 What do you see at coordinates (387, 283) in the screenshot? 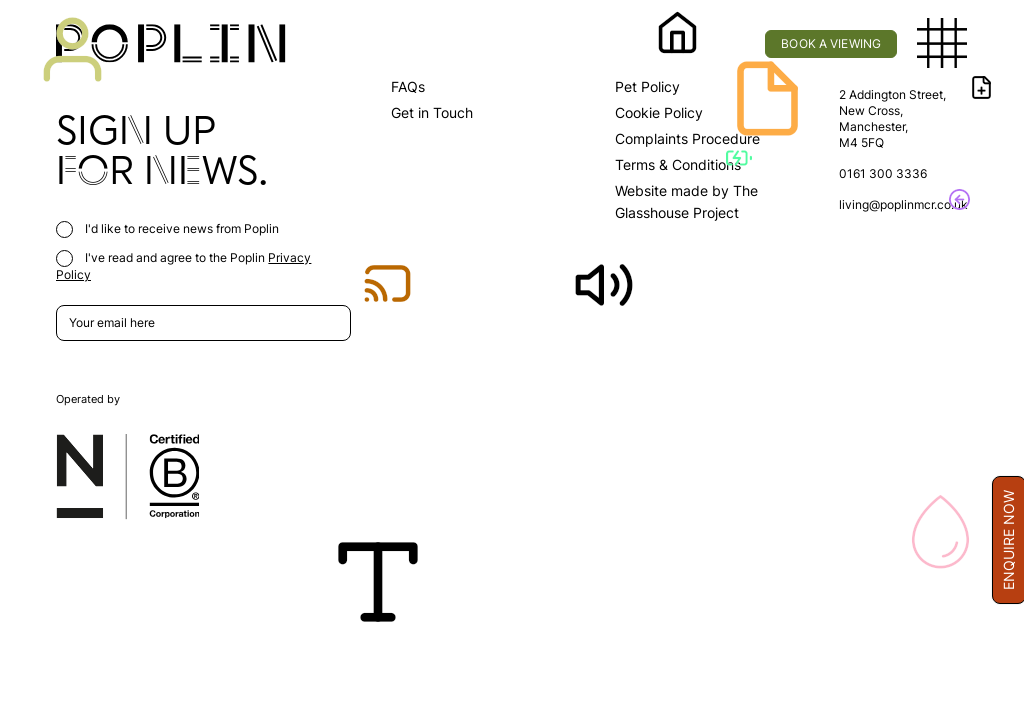
I see `cast your screen to a nearby device` at bounding box center [387, 283].